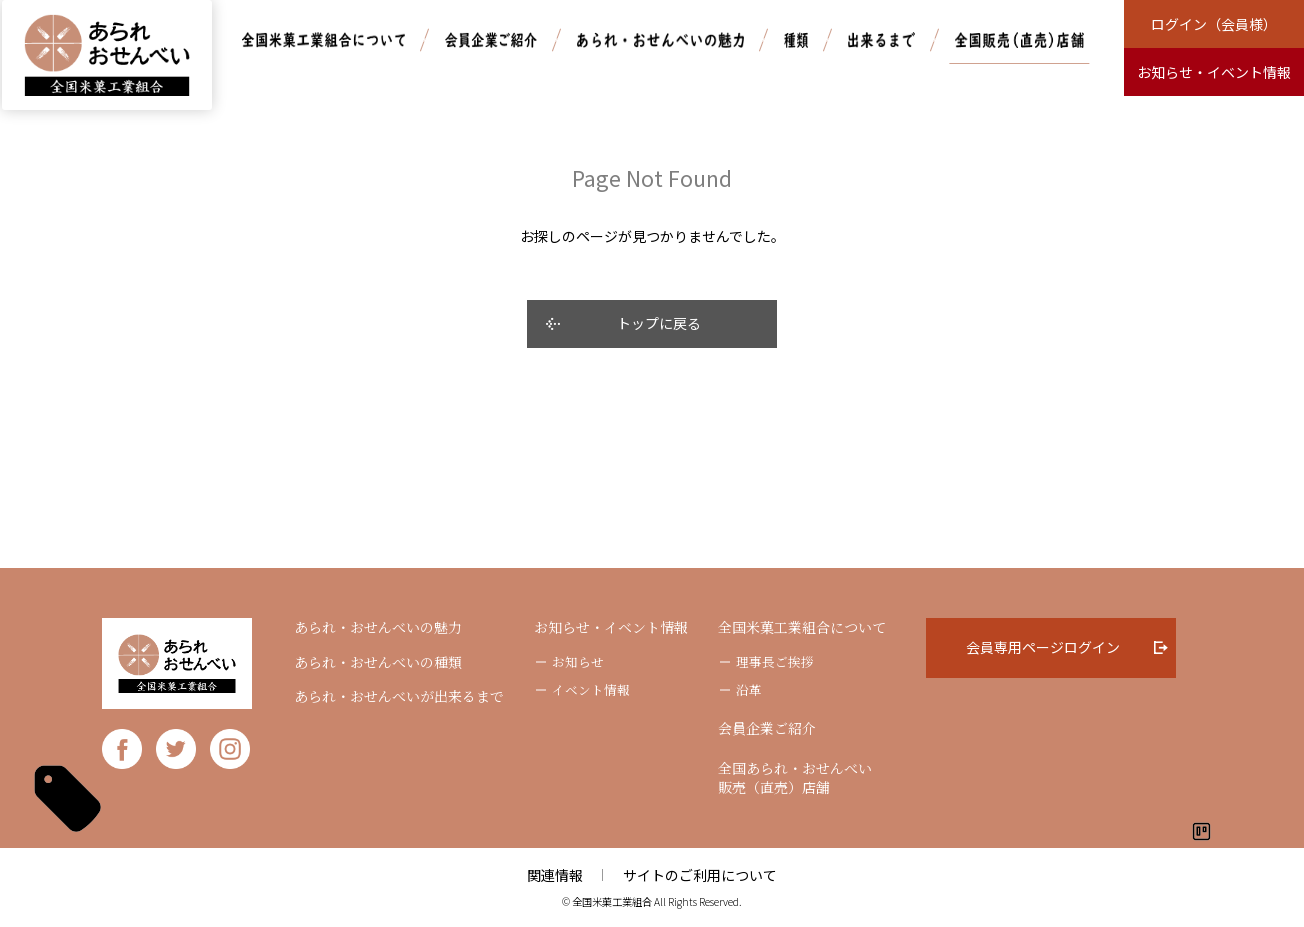  I want to click on open trello app, so click(1201, 831).